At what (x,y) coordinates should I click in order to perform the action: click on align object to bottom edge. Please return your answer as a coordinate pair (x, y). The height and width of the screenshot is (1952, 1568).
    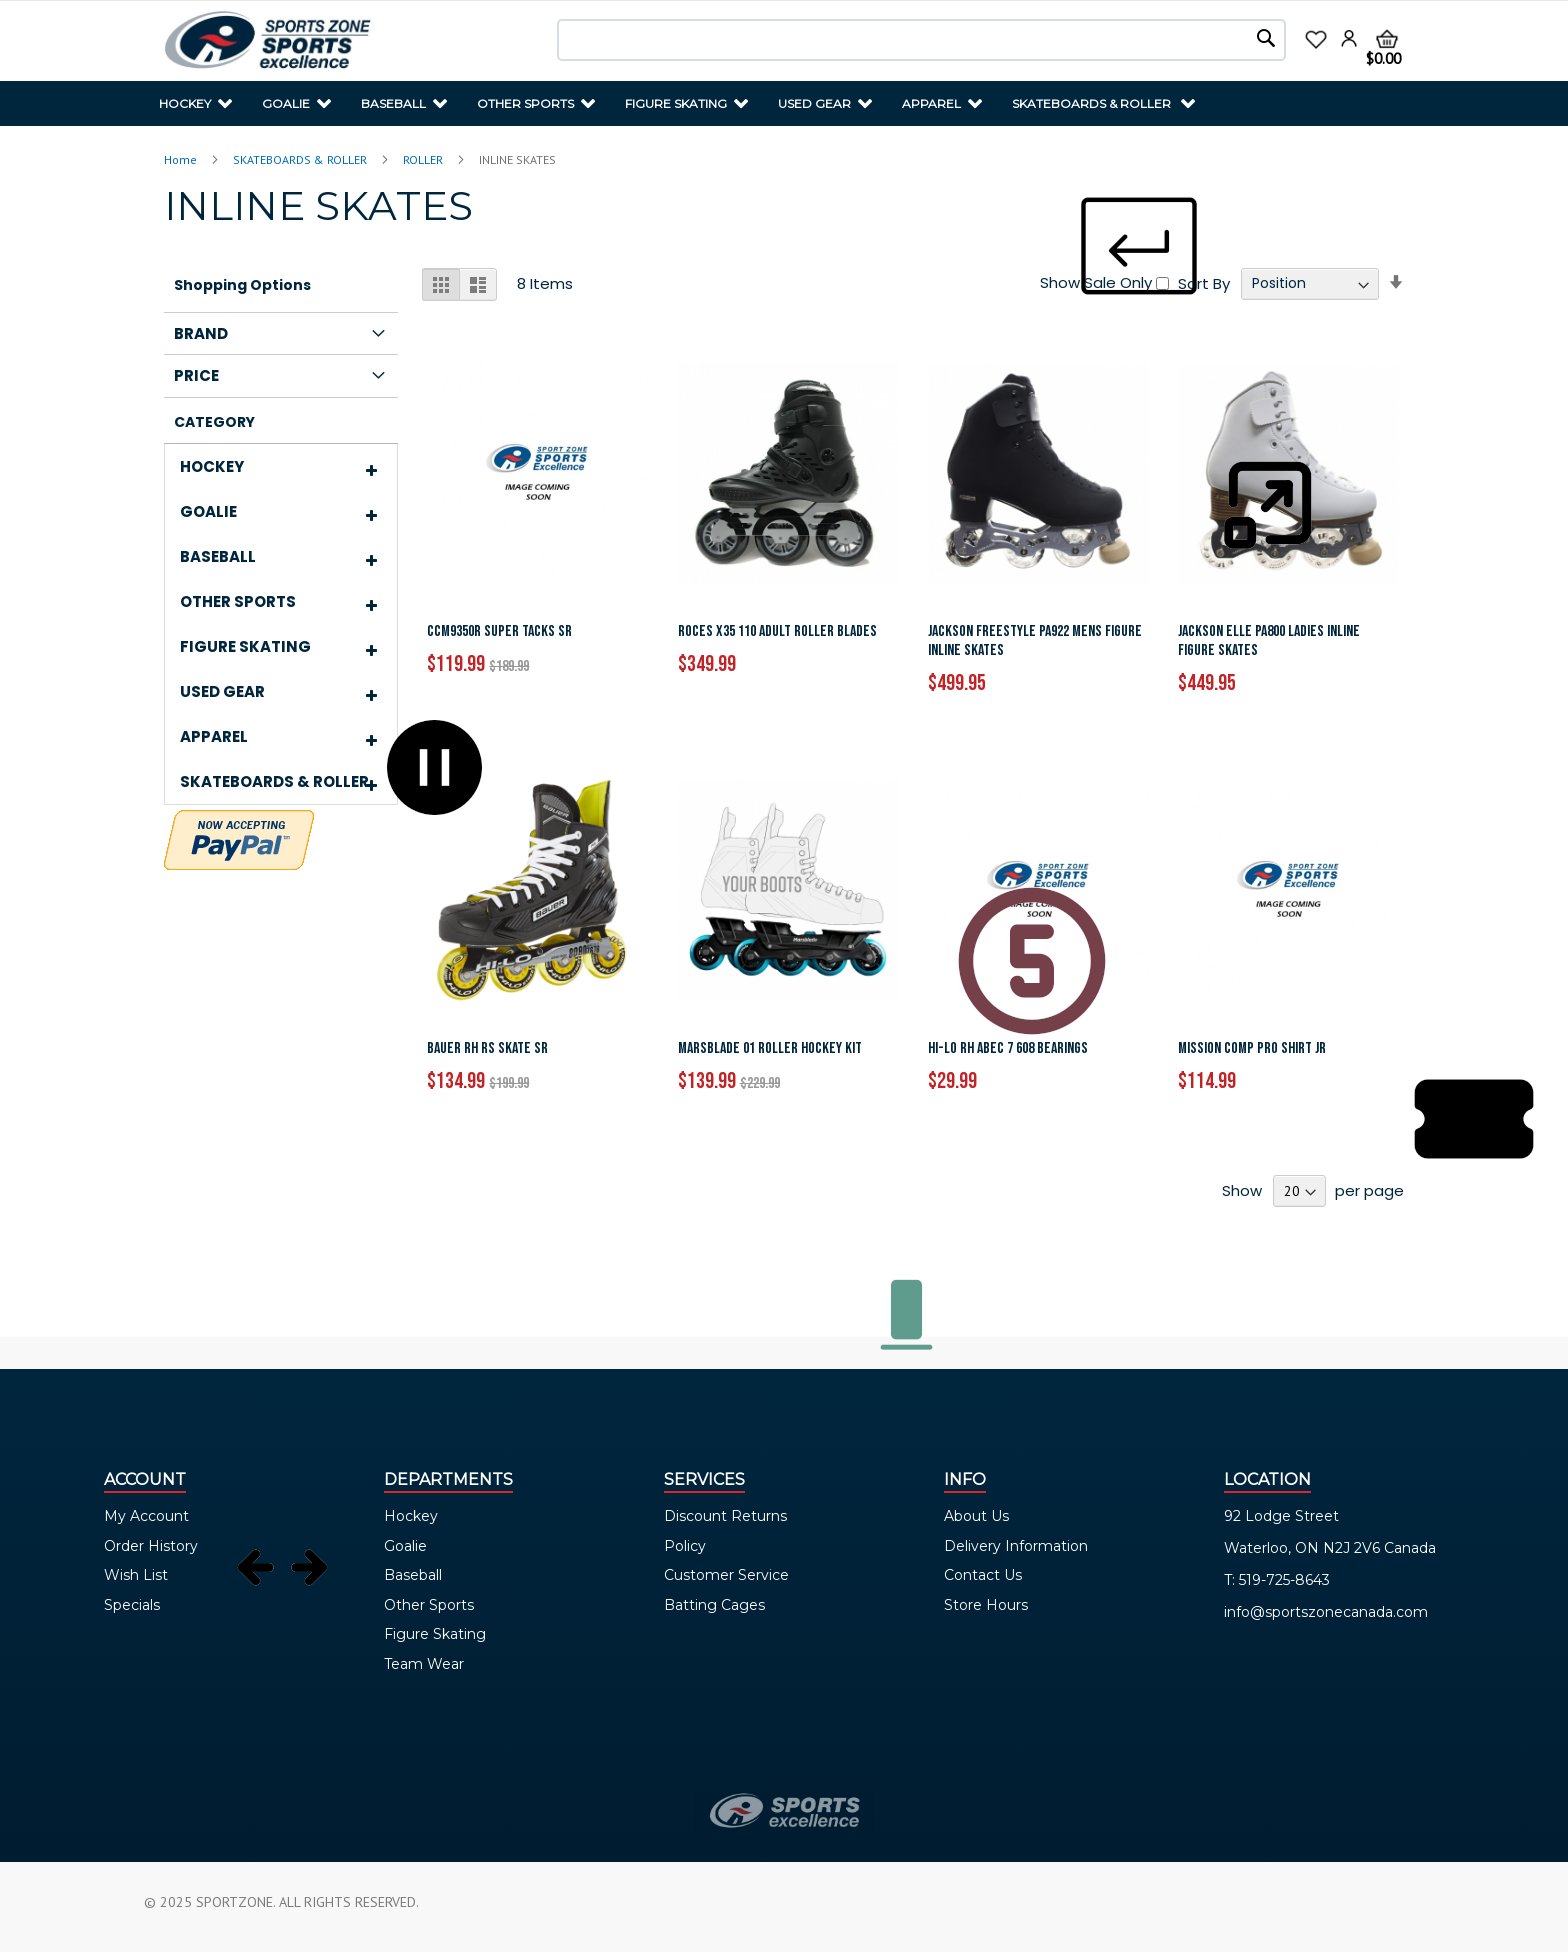
    Looking at the image, I should click on (906, 1313).